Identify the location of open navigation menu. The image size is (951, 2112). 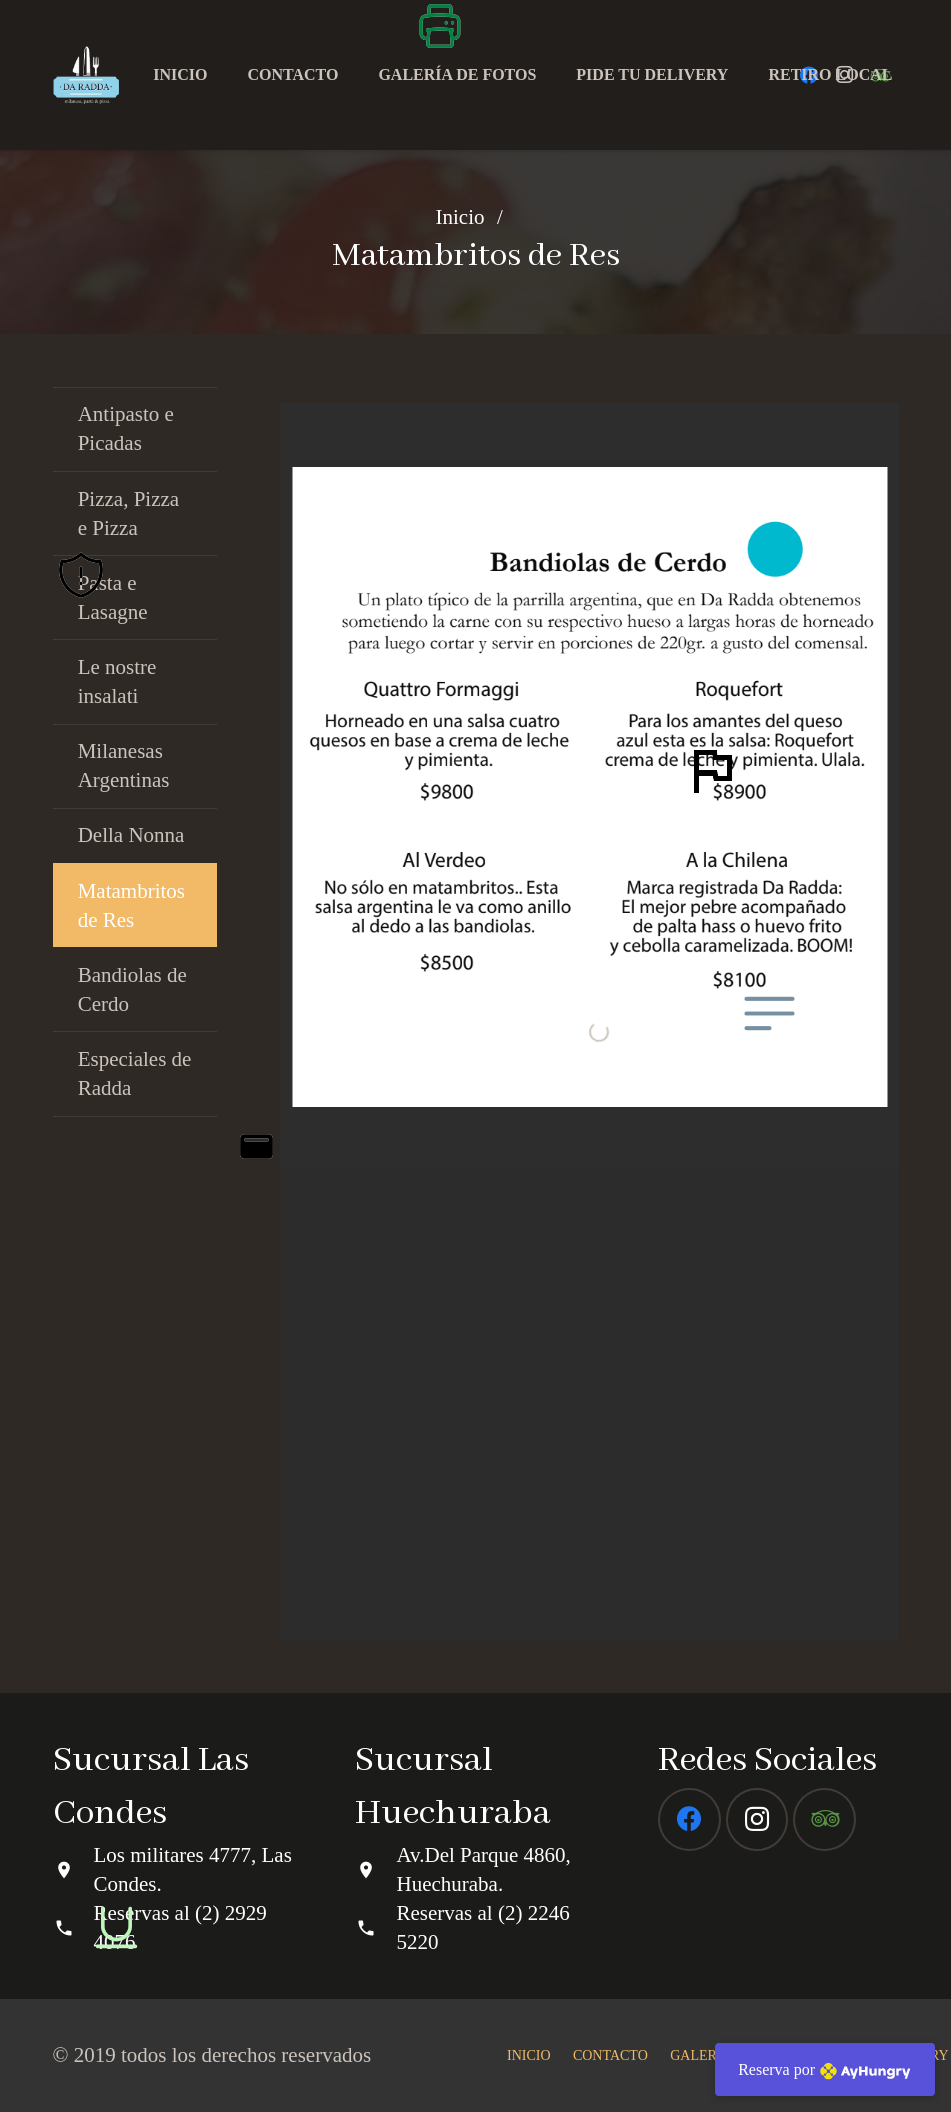
(769, 1013).